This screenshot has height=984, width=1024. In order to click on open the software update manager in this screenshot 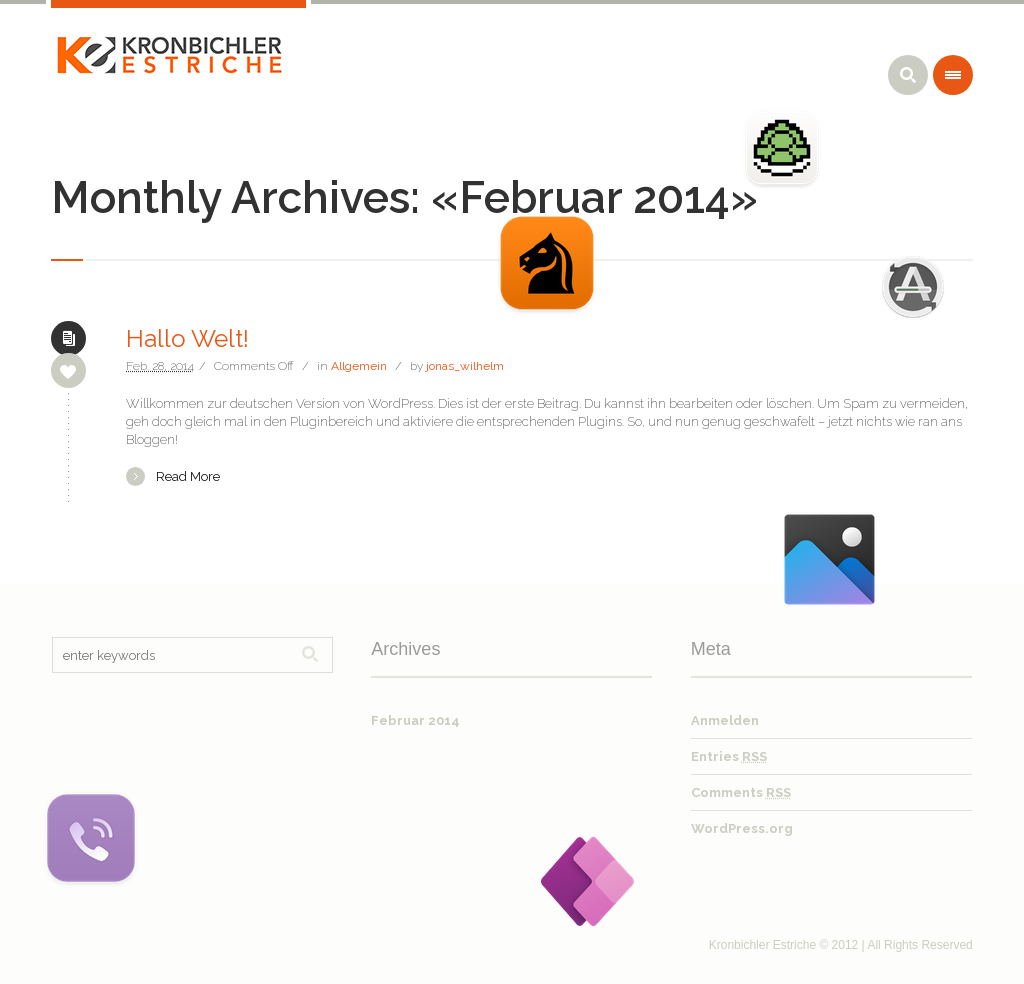, I will do `click(913, 287)`.